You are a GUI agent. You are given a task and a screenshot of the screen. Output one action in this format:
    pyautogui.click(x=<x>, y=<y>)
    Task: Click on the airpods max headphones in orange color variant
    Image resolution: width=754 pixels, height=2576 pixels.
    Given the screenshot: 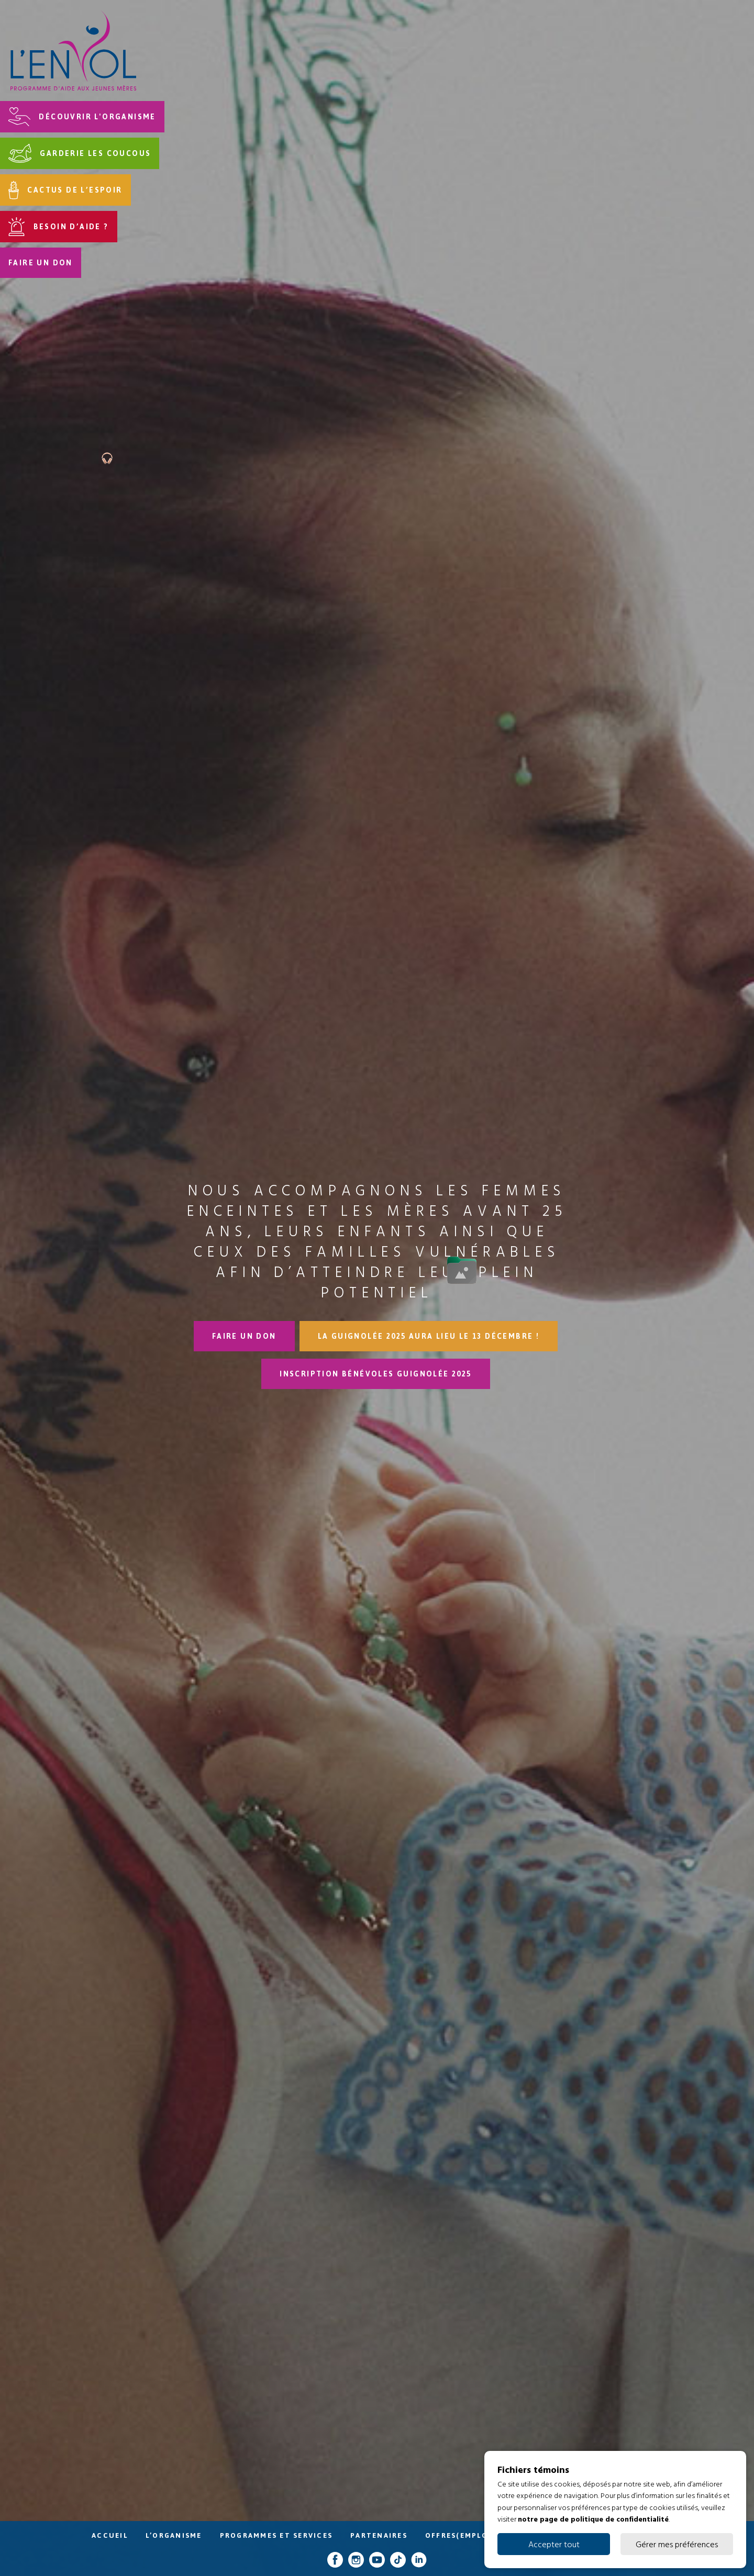 What is the action you would take?
    pyautogui.click(x=107, y=458)
    